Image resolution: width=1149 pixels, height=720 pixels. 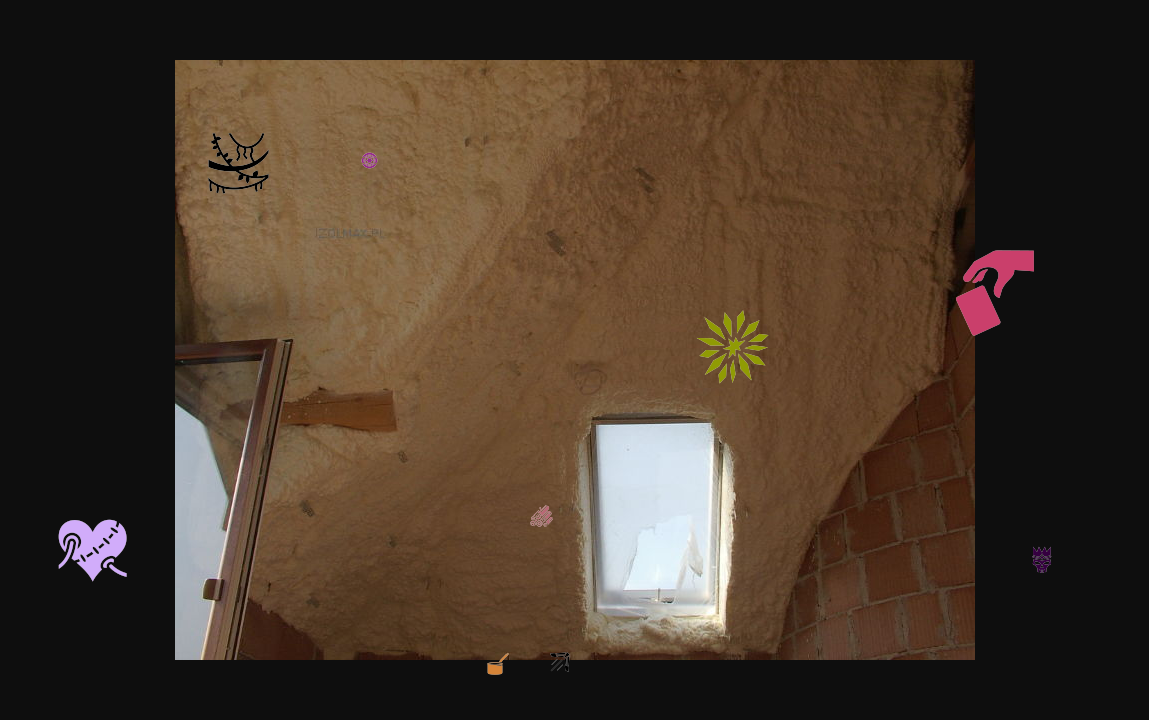 I want to click on nature or plant-themed game element, so click(x=238, y=163).